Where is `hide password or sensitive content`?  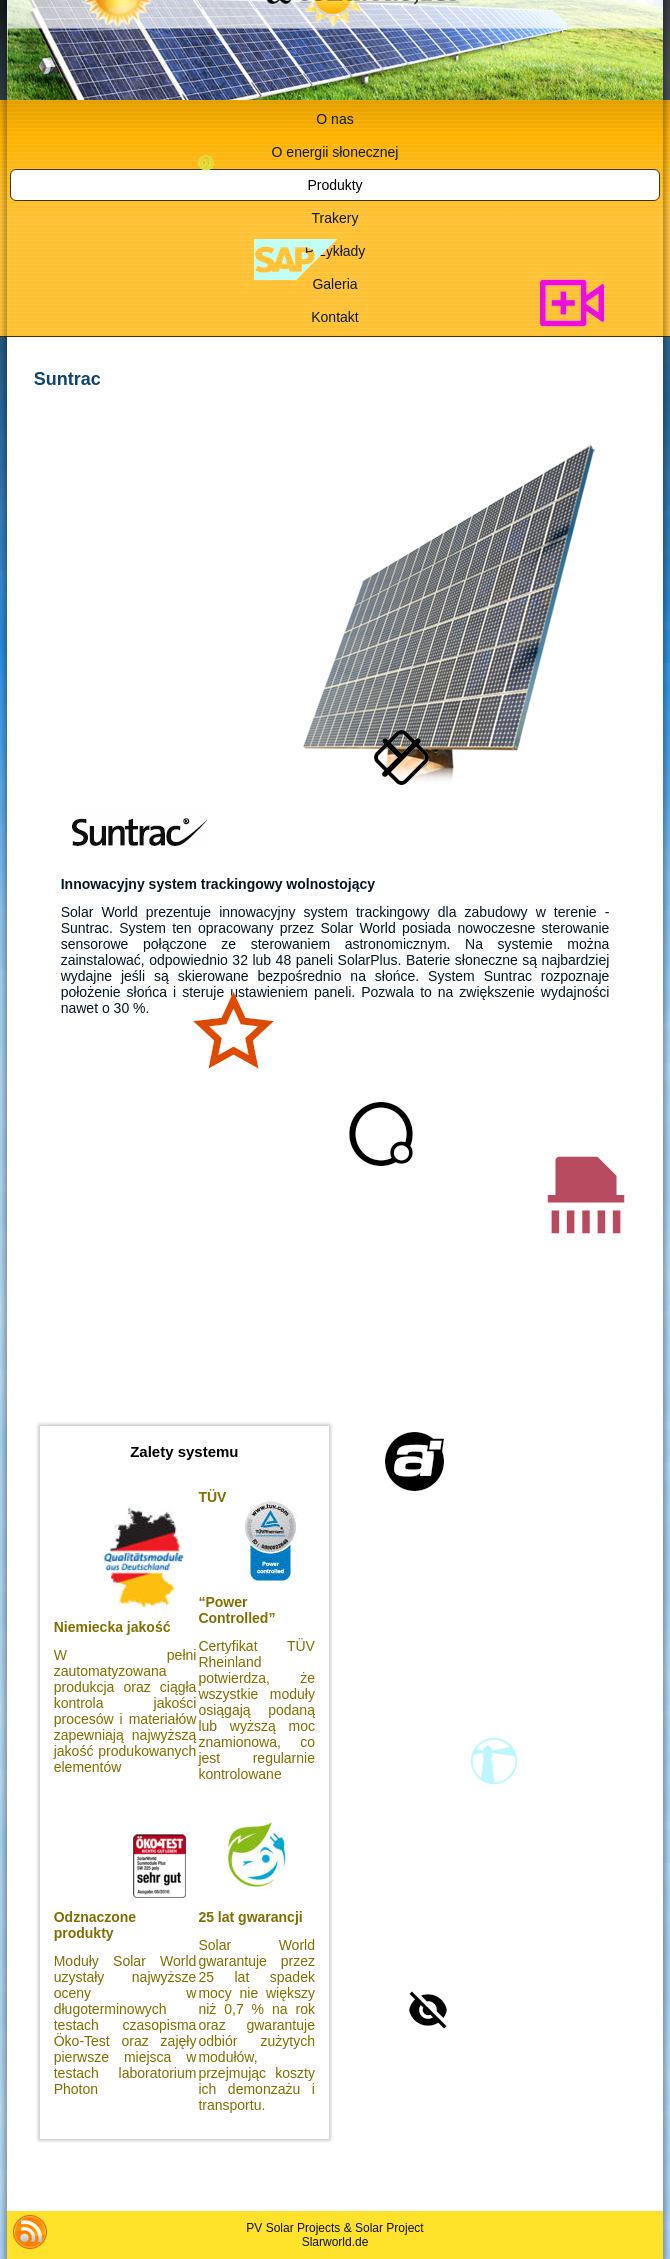 hide password or sensitive content is located at coordinates (428, 2010).